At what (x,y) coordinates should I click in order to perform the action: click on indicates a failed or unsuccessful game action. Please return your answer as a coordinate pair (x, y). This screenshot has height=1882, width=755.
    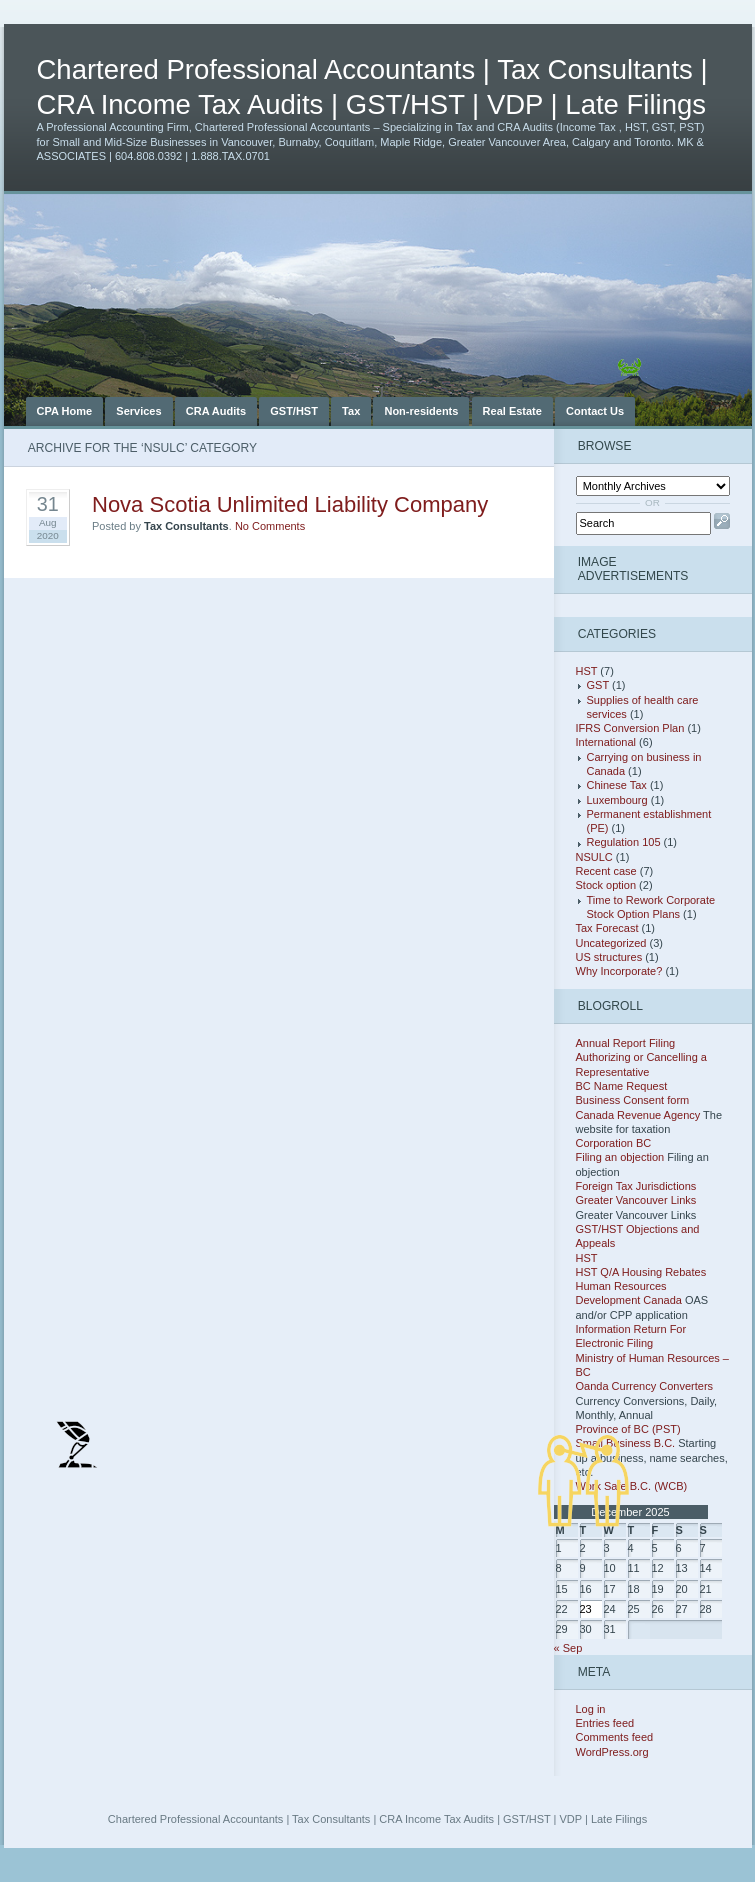
    Looking at the image, I should click on (629, 367).